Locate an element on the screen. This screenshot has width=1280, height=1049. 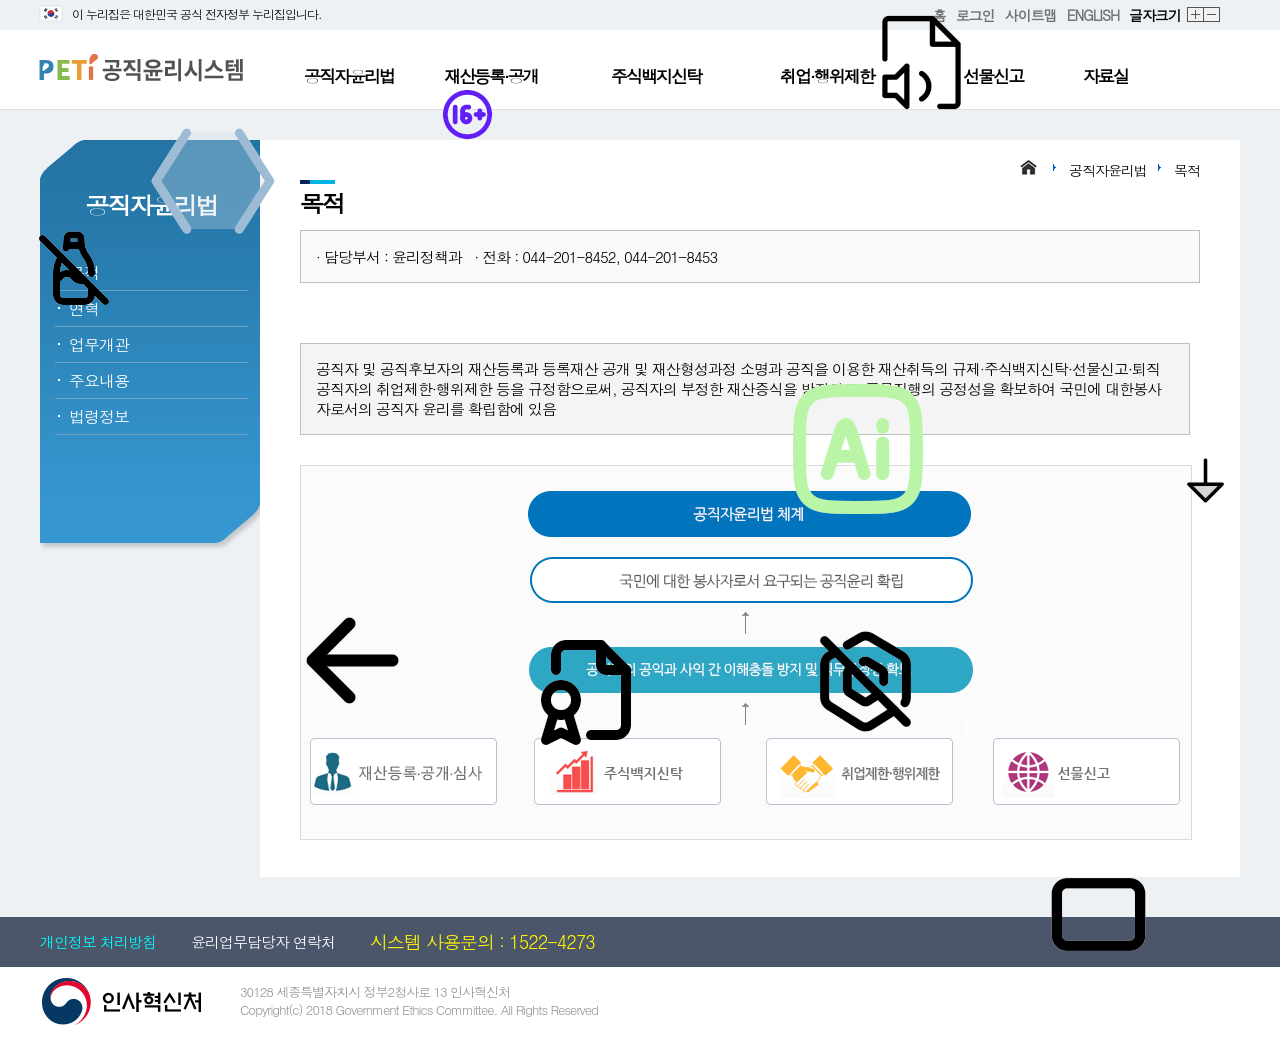
download a file or content is located at coordinates (1205, 480).